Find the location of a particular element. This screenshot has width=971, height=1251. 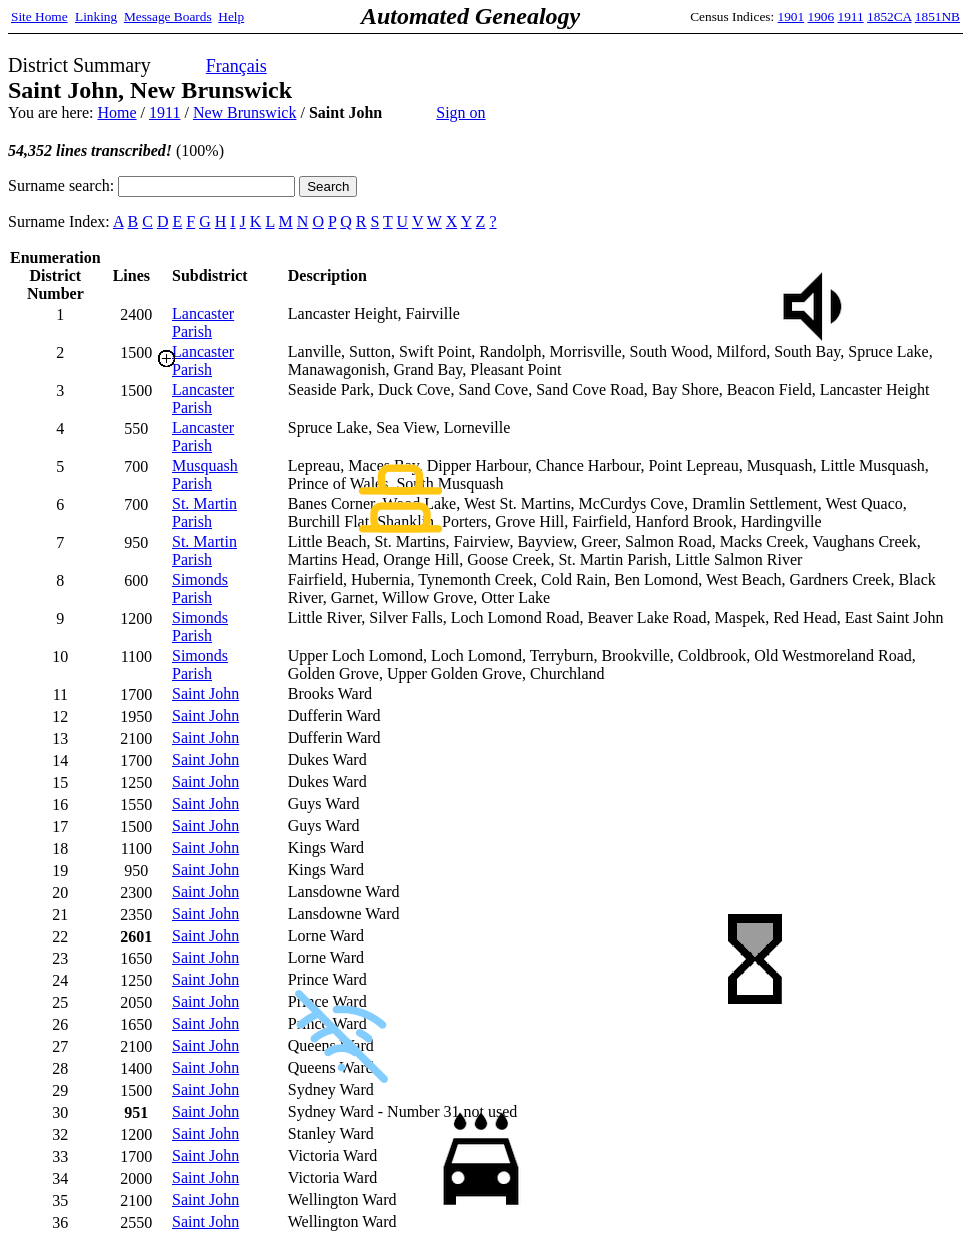

add a new item or control point is located at coordinates (166, 358).